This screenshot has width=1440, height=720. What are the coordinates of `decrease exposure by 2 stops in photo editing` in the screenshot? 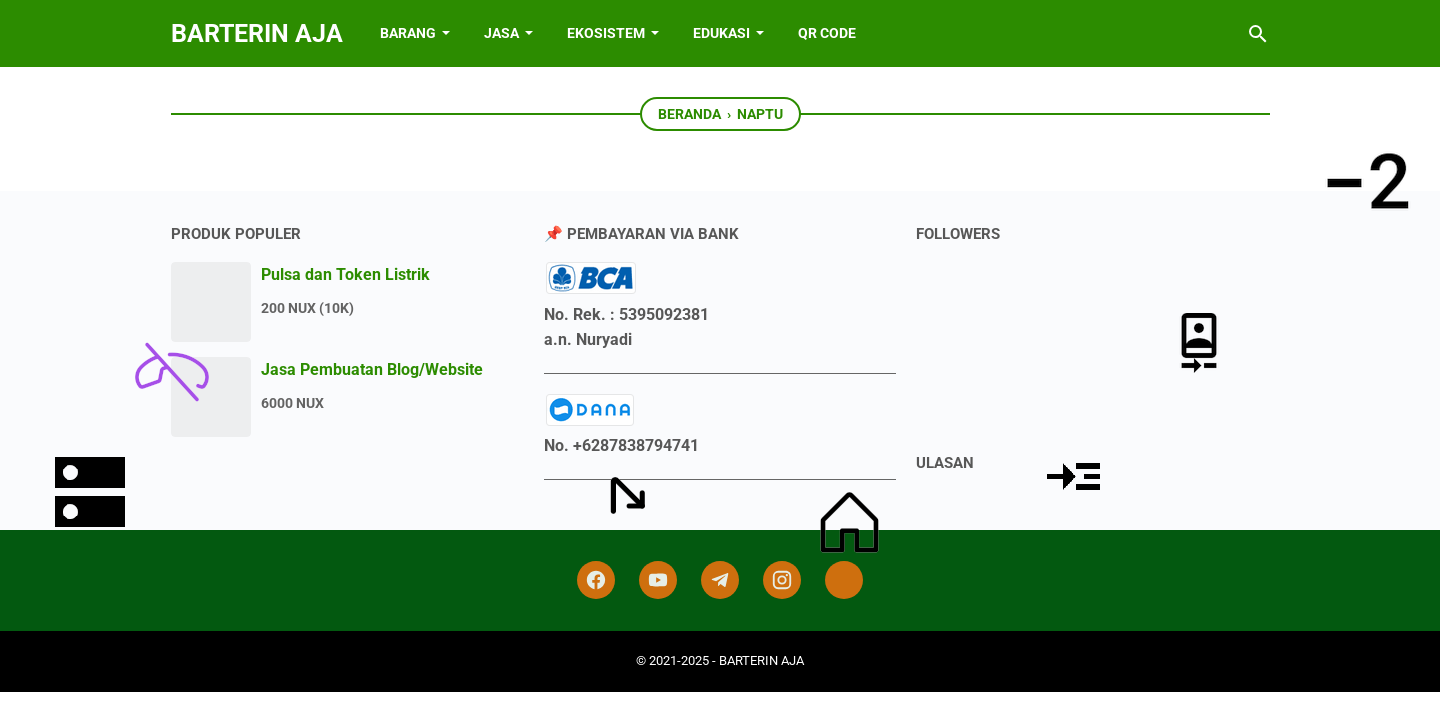 It's located at (1370, 183).